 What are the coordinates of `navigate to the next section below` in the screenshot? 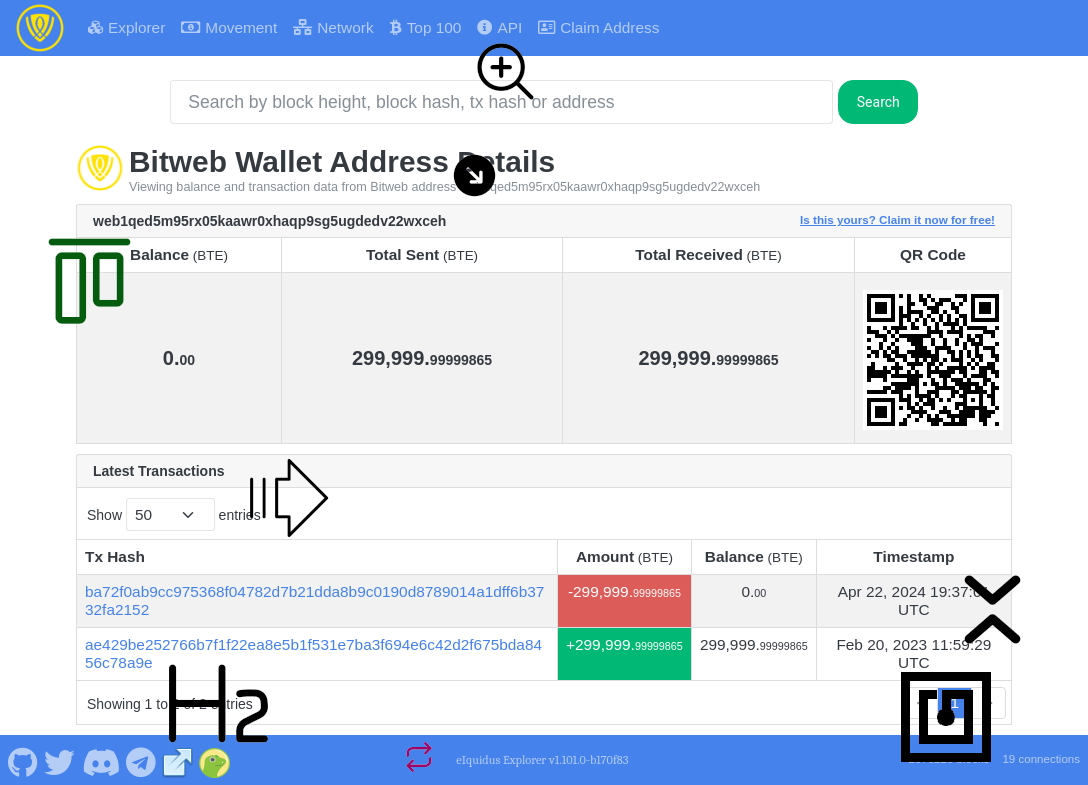 It's located at (474, 175).